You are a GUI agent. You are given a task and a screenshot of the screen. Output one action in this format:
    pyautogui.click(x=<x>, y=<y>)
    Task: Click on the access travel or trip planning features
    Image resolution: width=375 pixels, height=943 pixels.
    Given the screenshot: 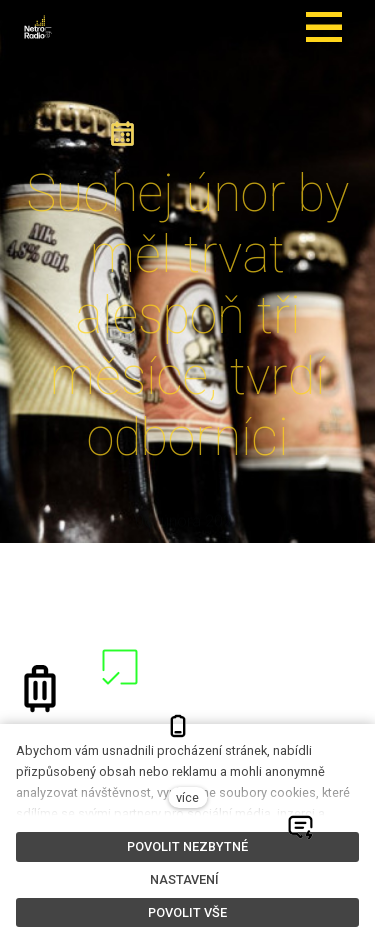 What is the action you would take?
    pyautogui.click(x=40, y=689)
    